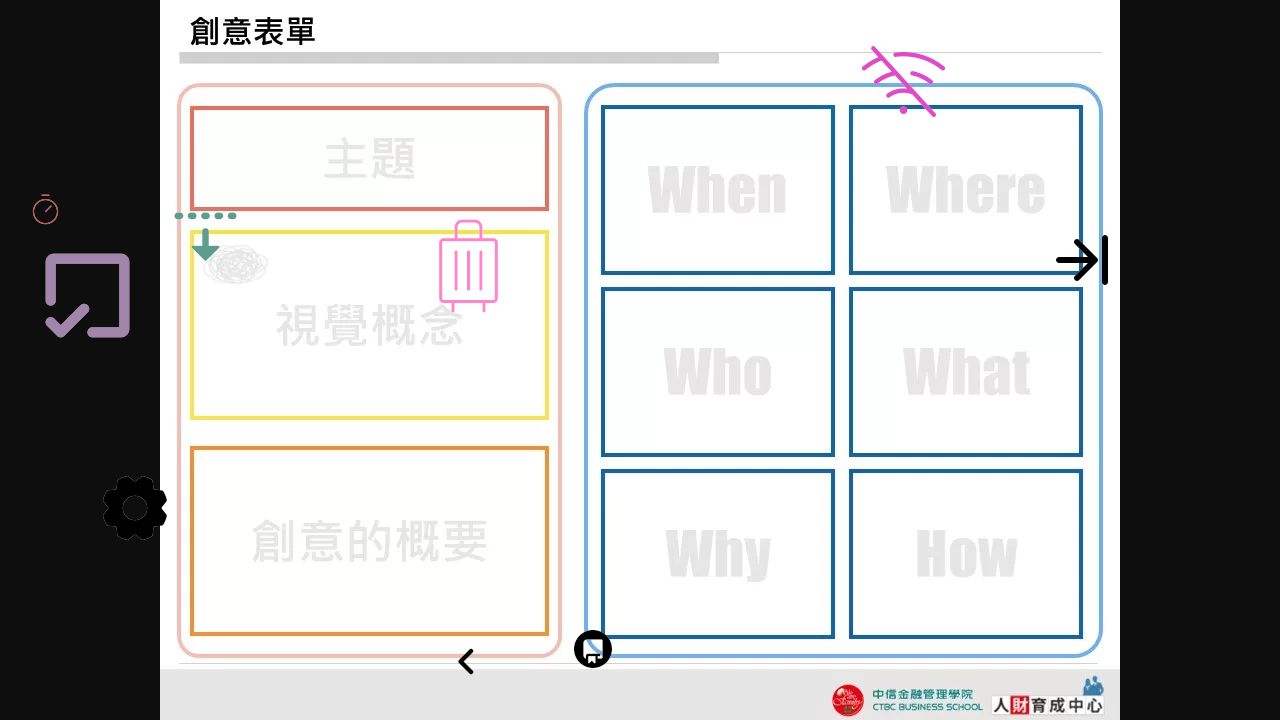 The height and width of the screenshot is (720, 1280). I want to click on repository activity in your feed, so click(593, 649).